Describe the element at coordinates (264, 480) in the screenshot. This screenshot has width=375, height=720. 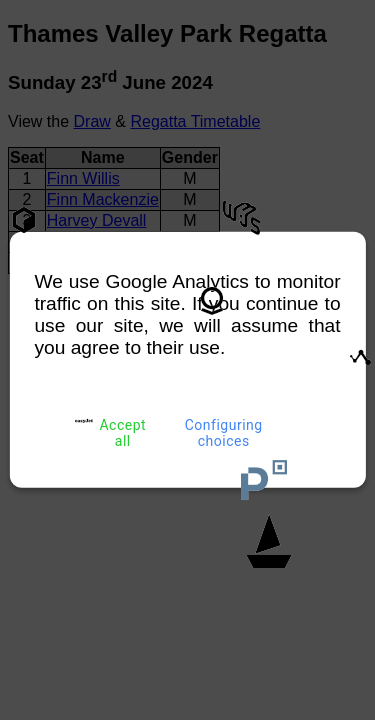
I see `open the PicPay app` at that location.